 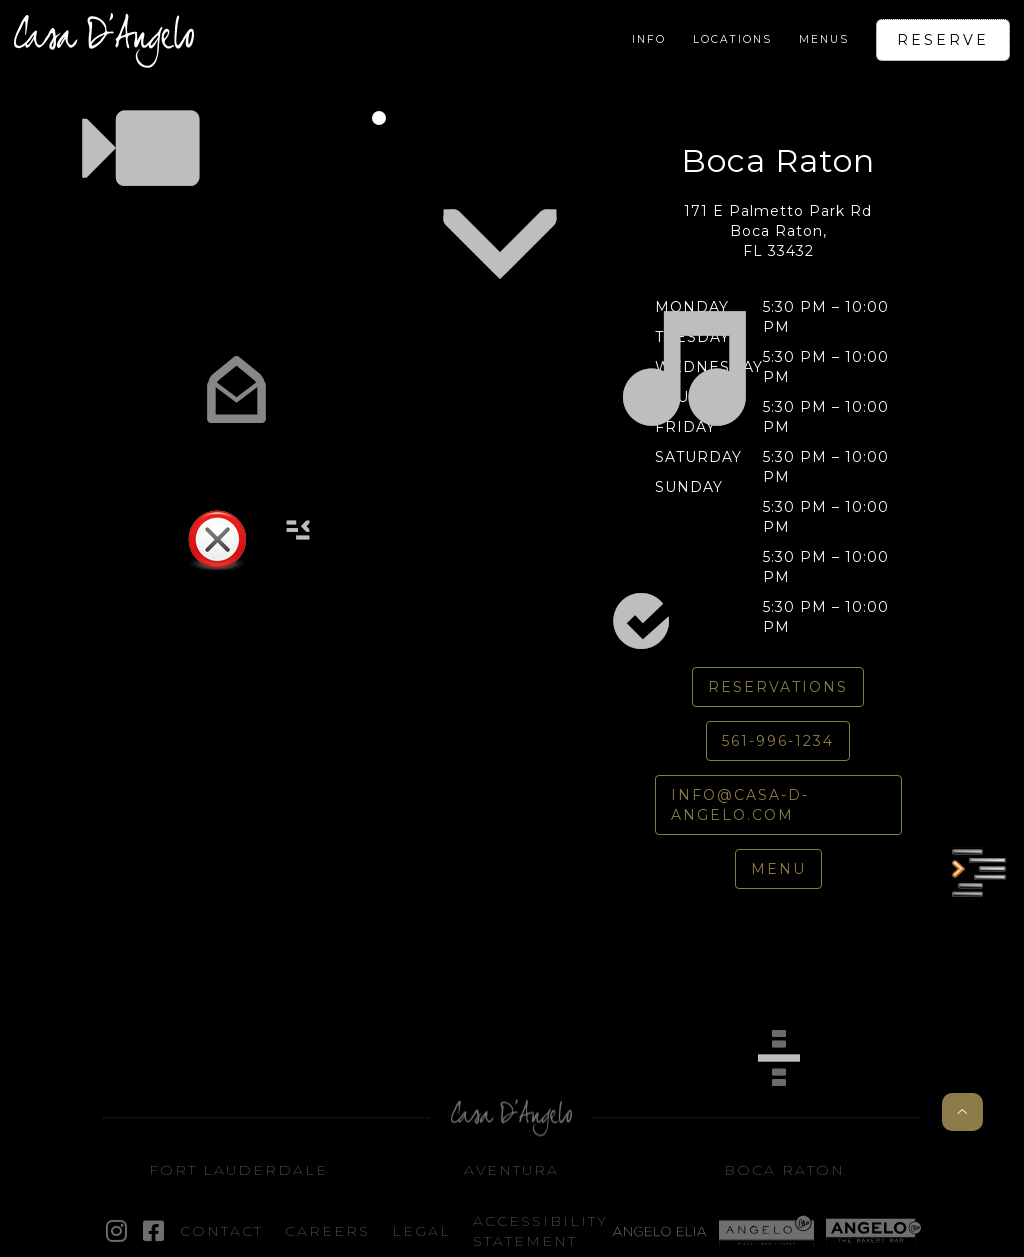 I want to click on access webcam or video camera settings, so click(x=141, y=144).